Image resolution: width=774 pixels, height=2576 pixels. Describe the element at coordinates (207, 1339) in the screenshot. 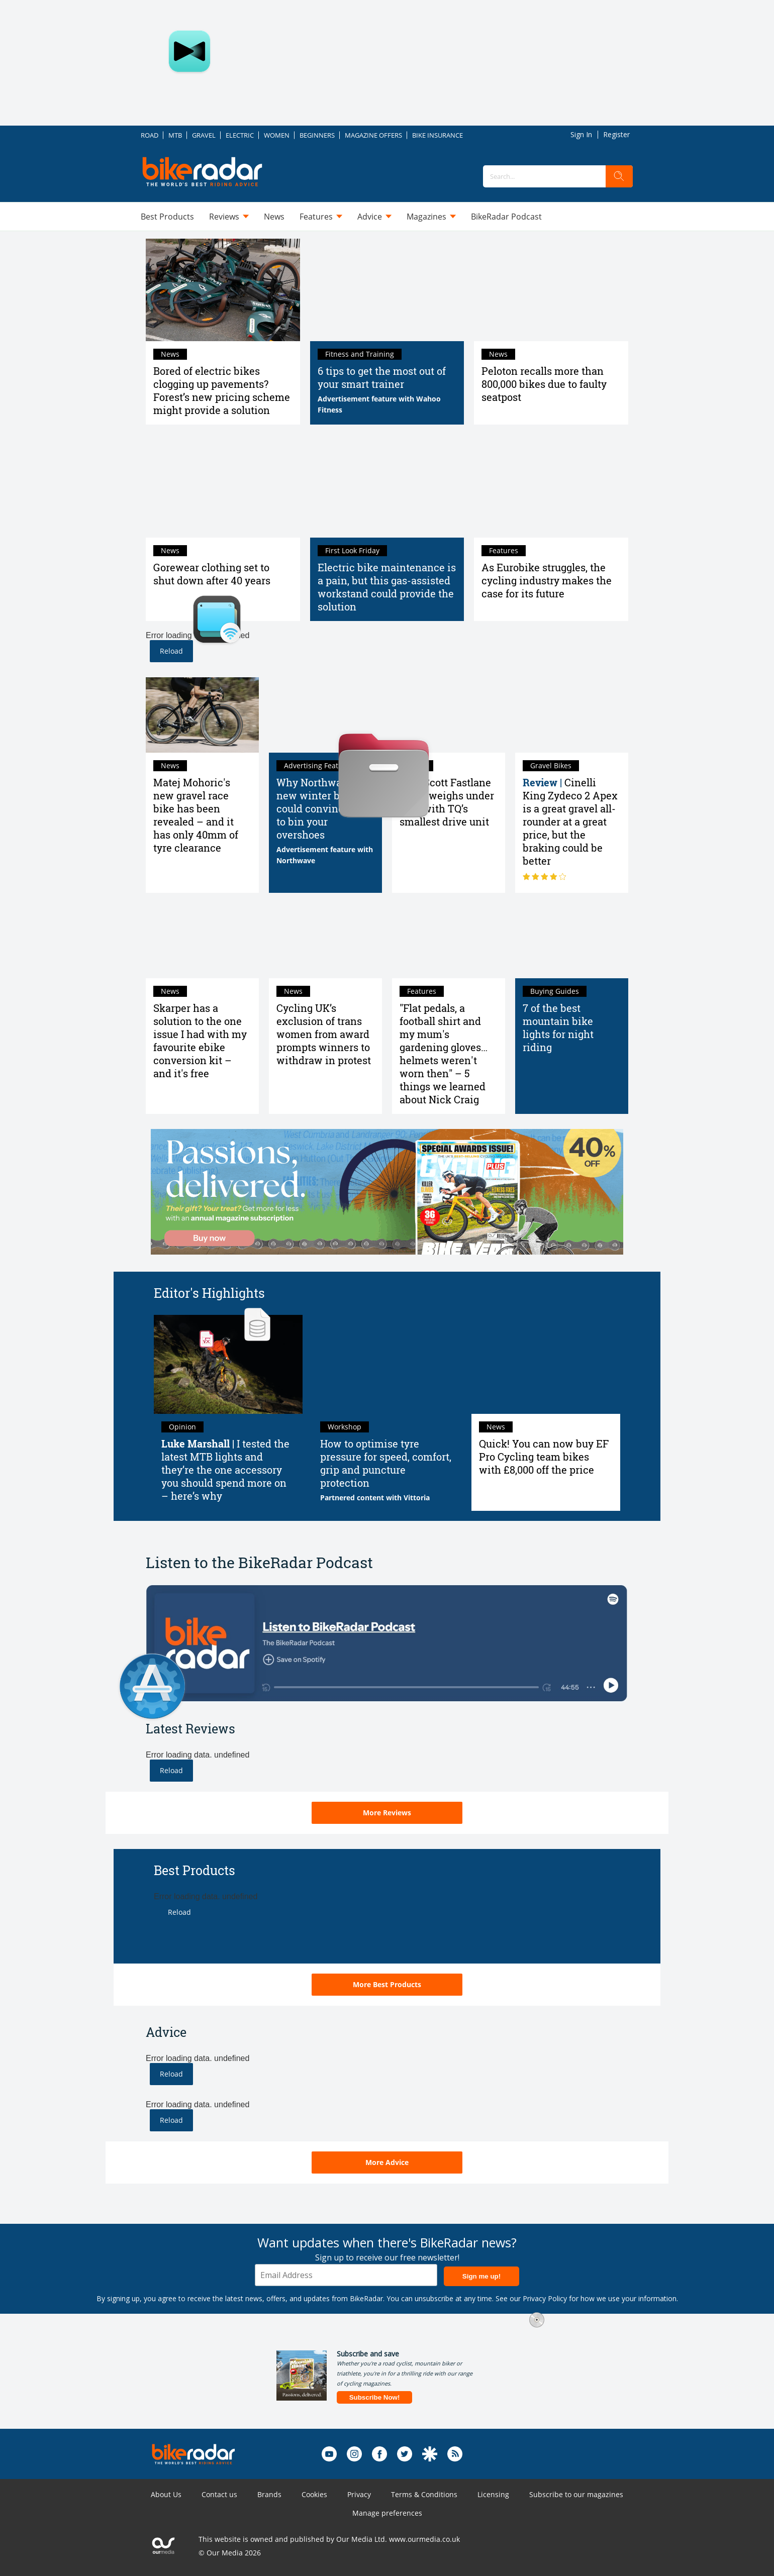

I see `a libreoffice math formula file` at that location.